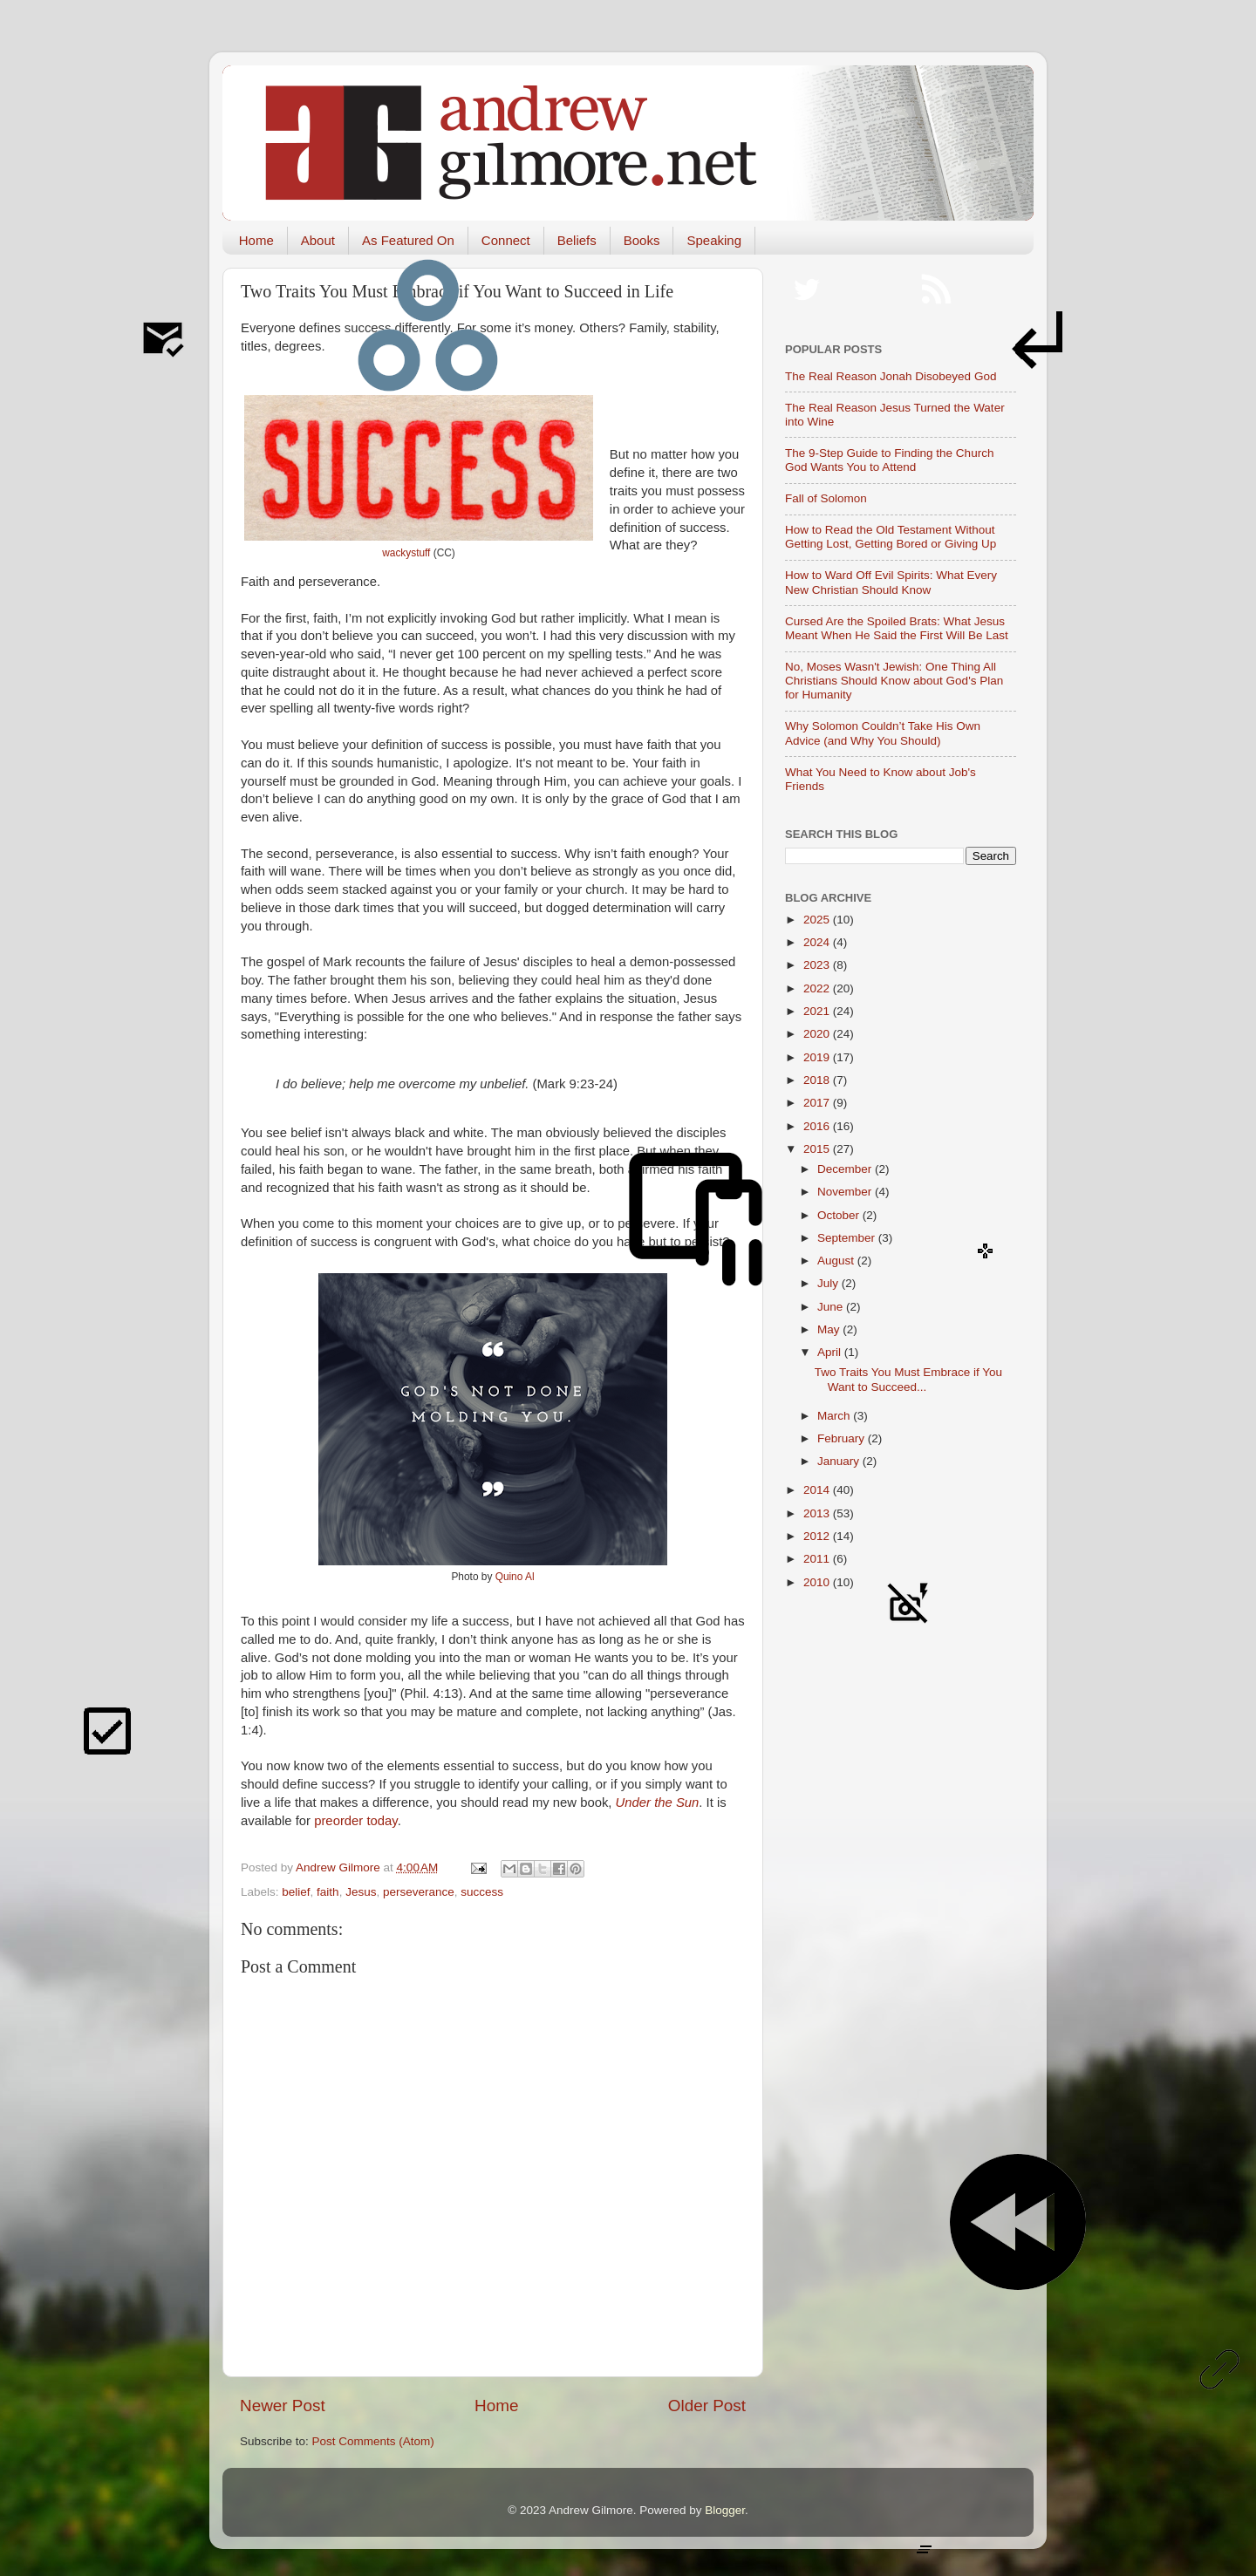  What do you see at coordinates (985, 1251) in the screenshot?
I see `access gaming features or settings` at bounding box center [985, 1251].